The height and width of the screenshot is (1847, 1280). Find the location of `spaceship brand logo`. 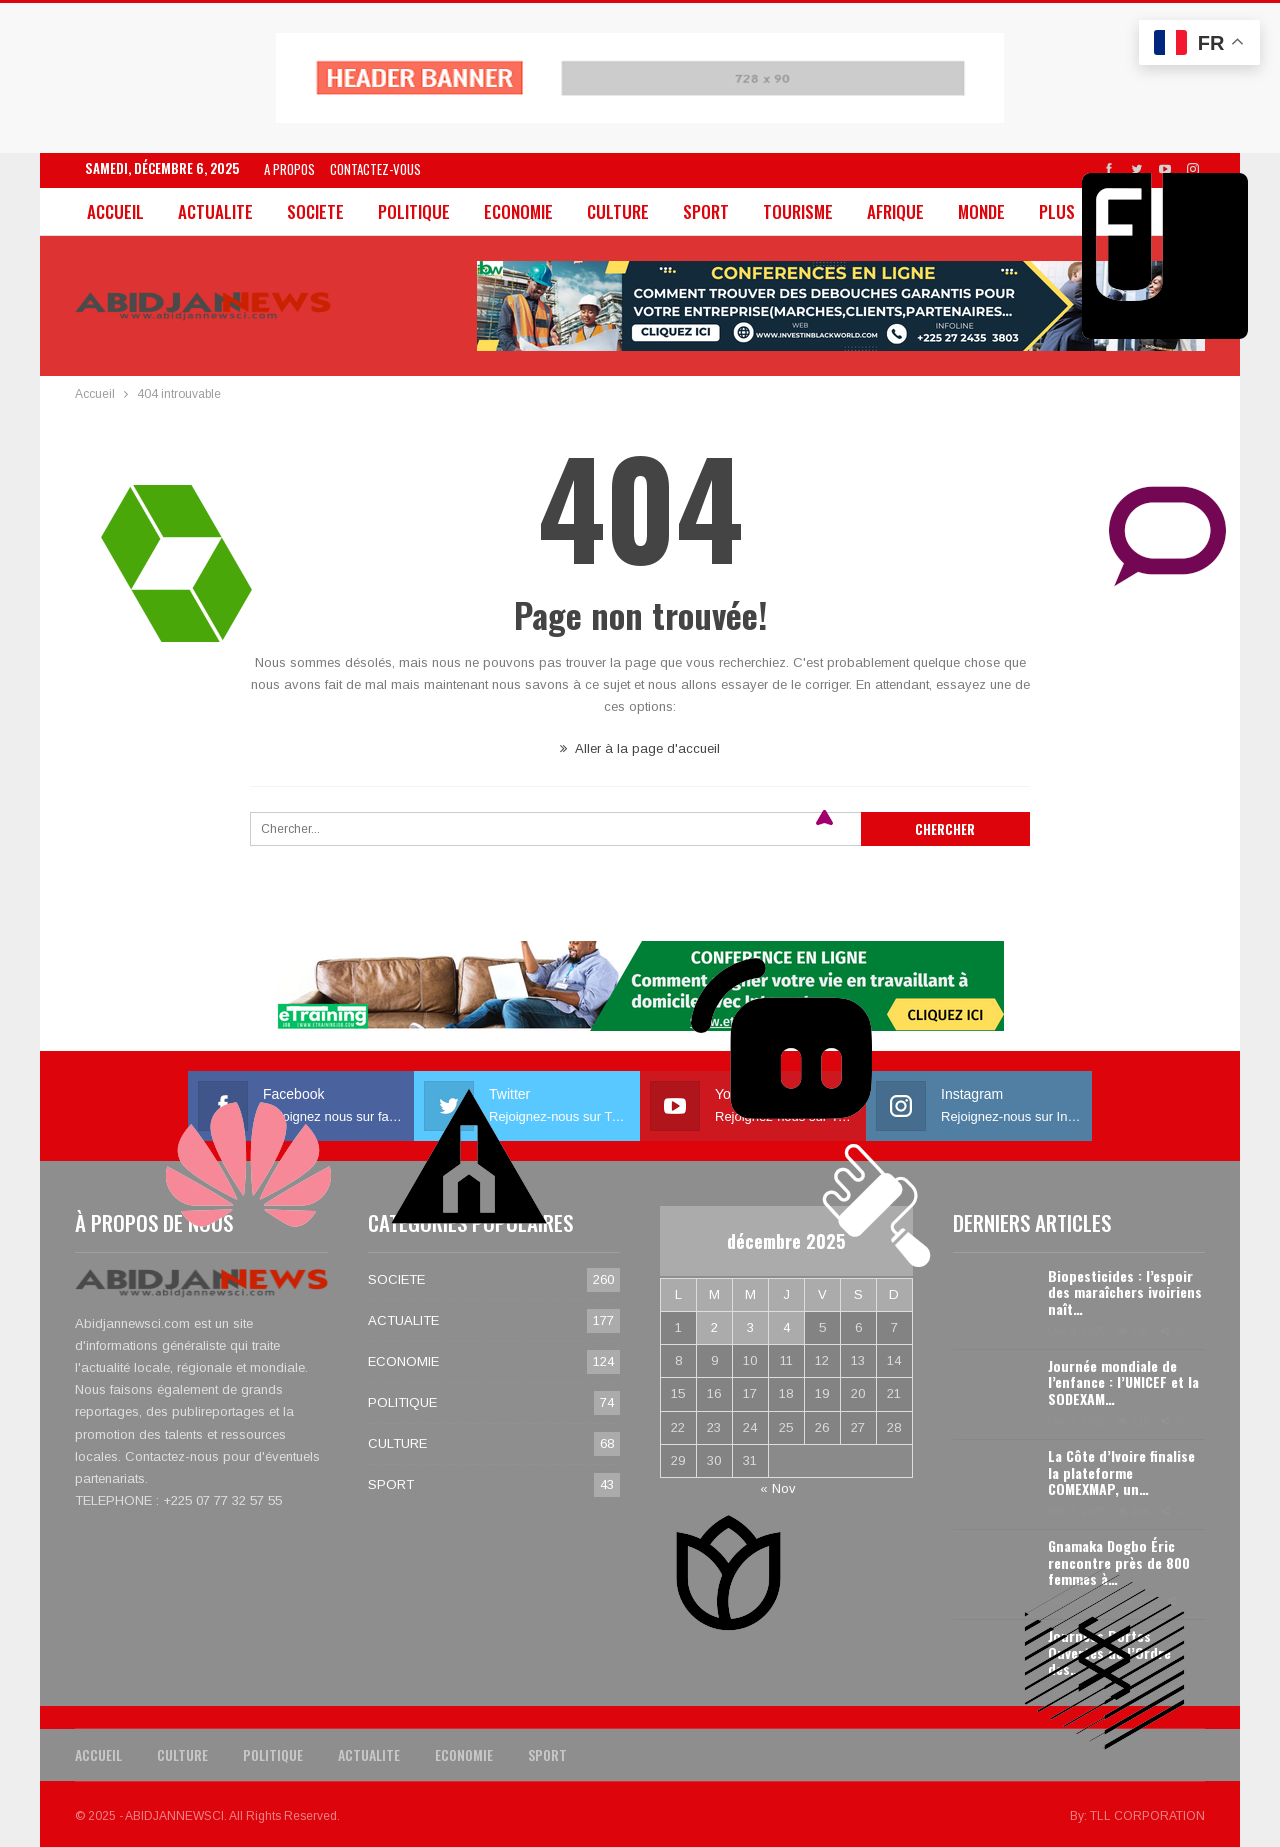

spaceship brand logo is located at coordinates (824, 817).